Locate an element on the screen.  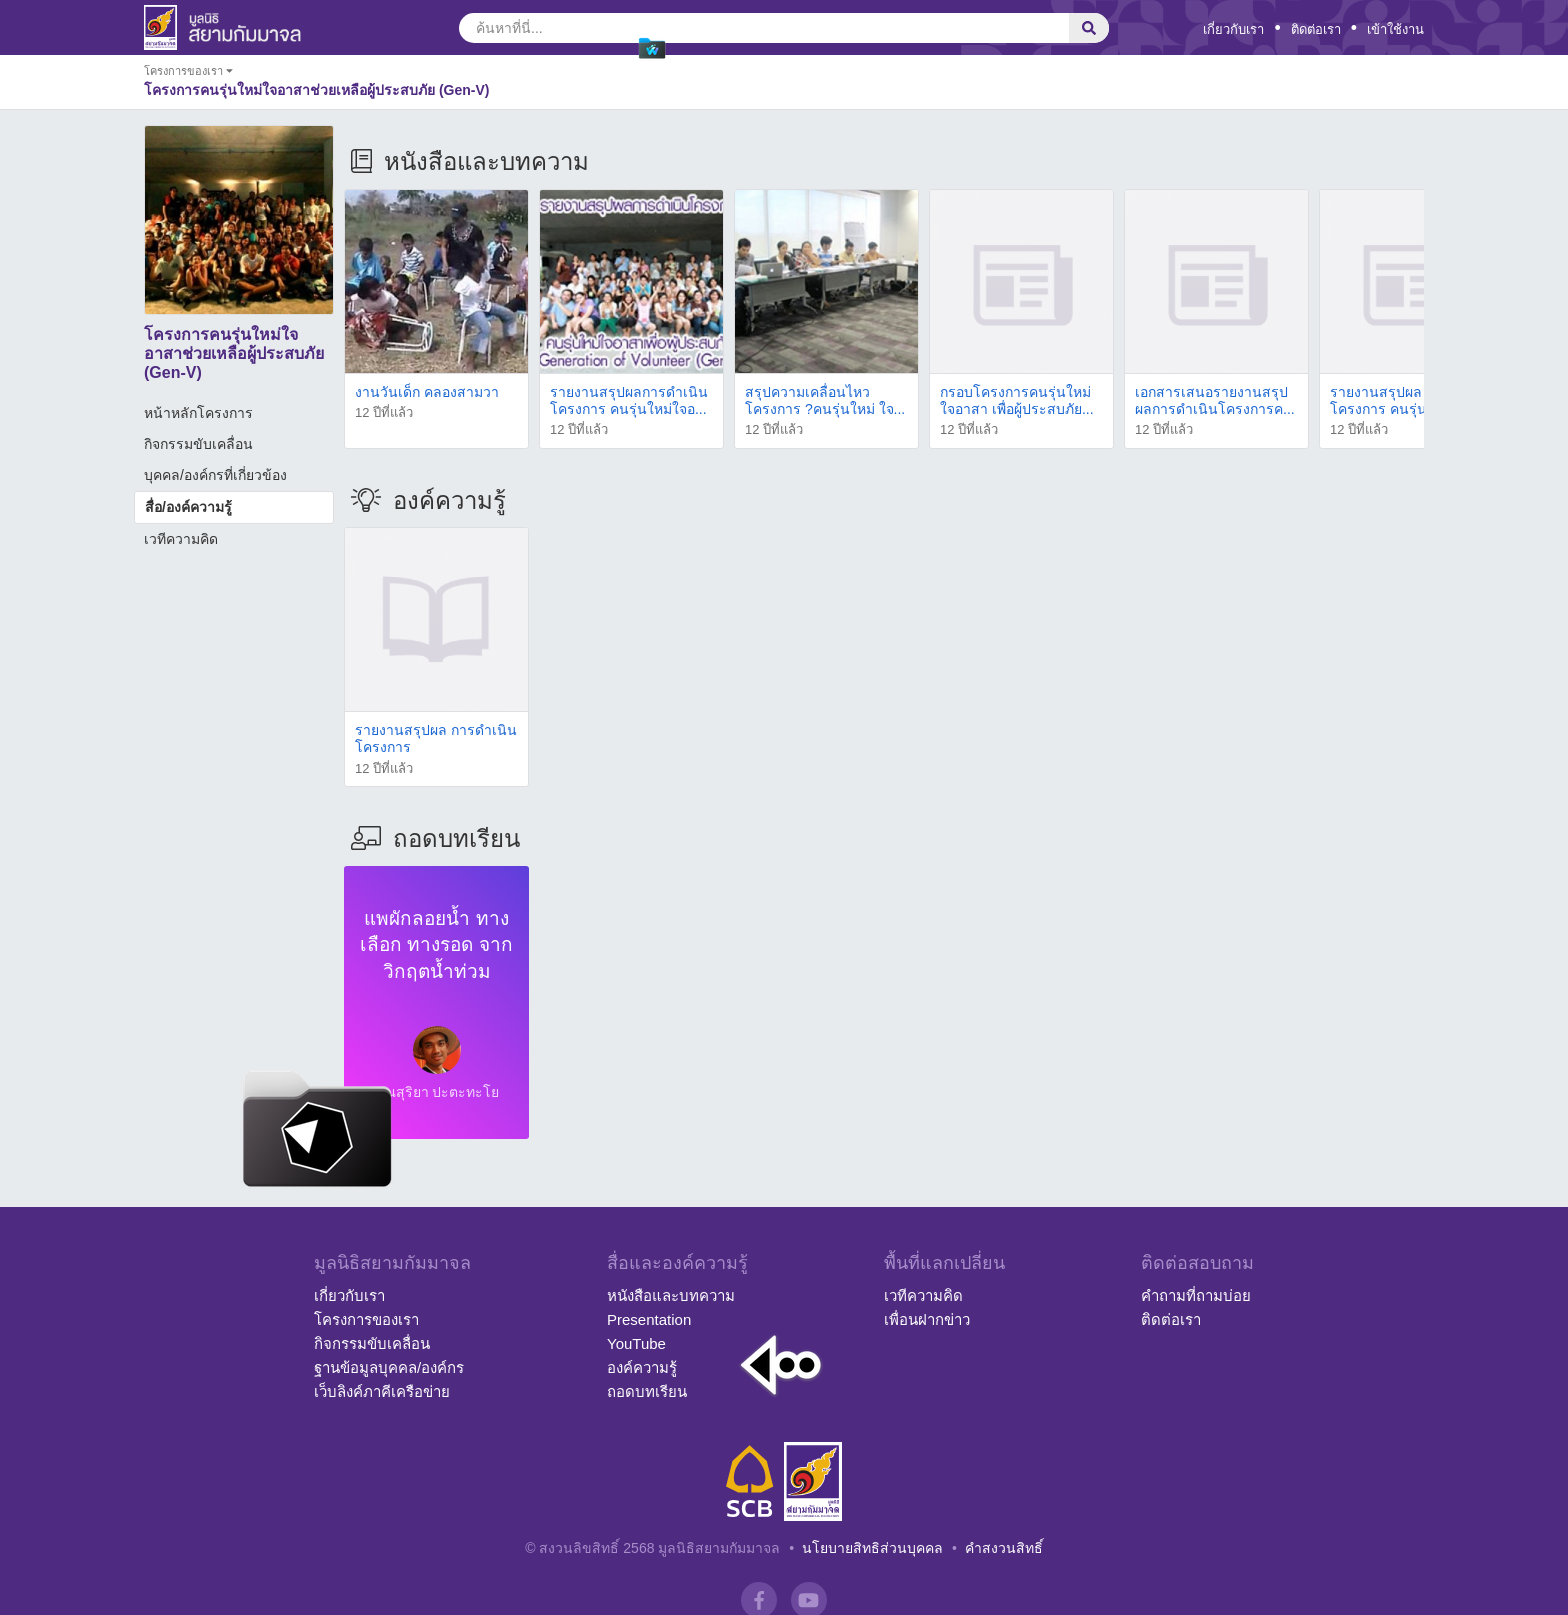
go back to previous screen is located at coordinates (784, 1367).